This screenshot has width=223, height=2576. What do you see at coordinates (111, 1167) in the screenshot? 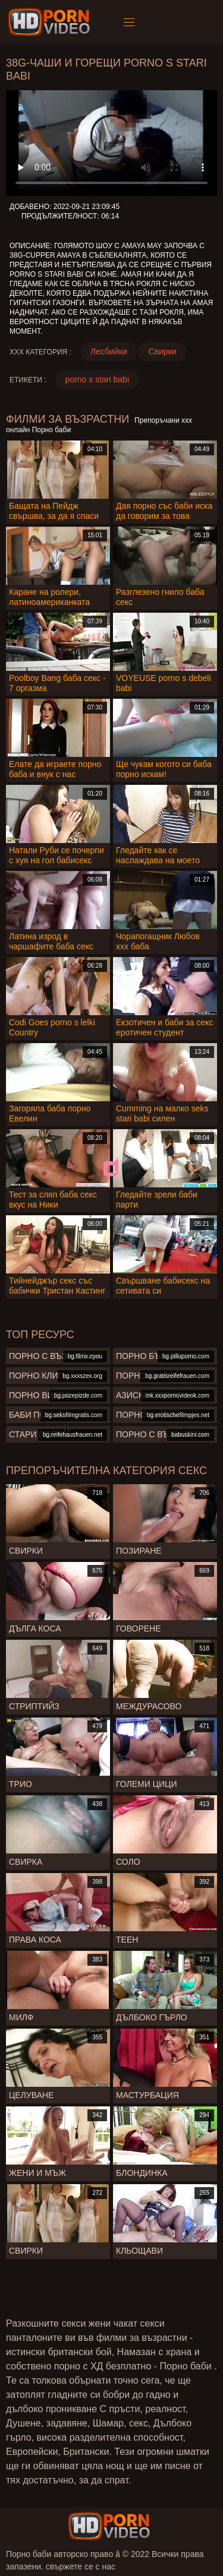
I see `dashcube brand logo` at bounding box center [111, 1167].